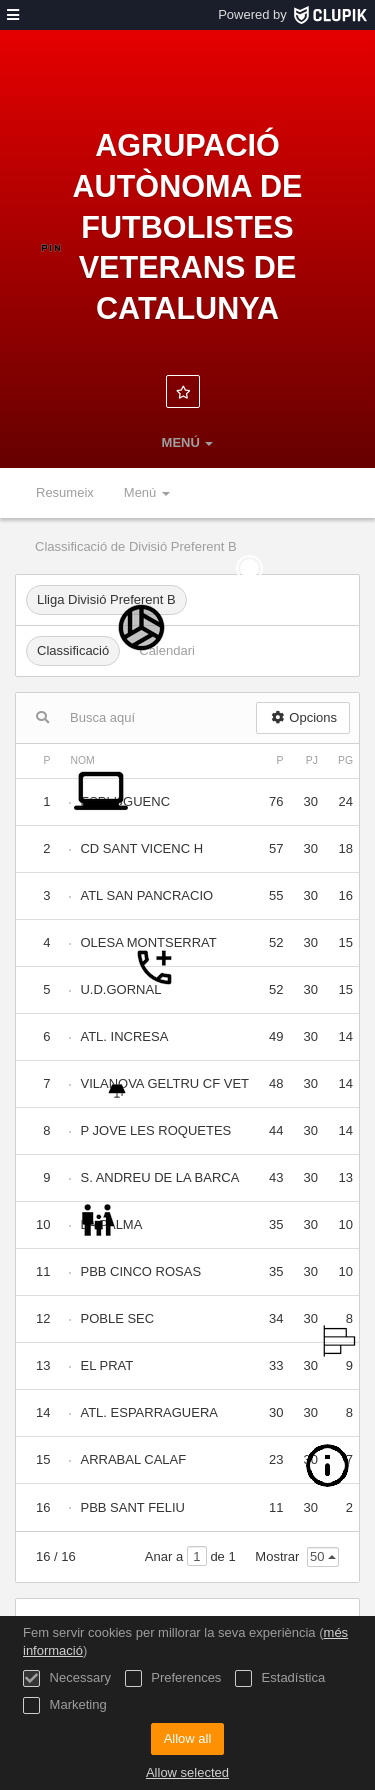 This screenshot has width=375, height=1790. What do you see at coordinates (51, 248) in the screenshot?
I see `enter PIN code for parental controls` at bounding box center [51, 248].